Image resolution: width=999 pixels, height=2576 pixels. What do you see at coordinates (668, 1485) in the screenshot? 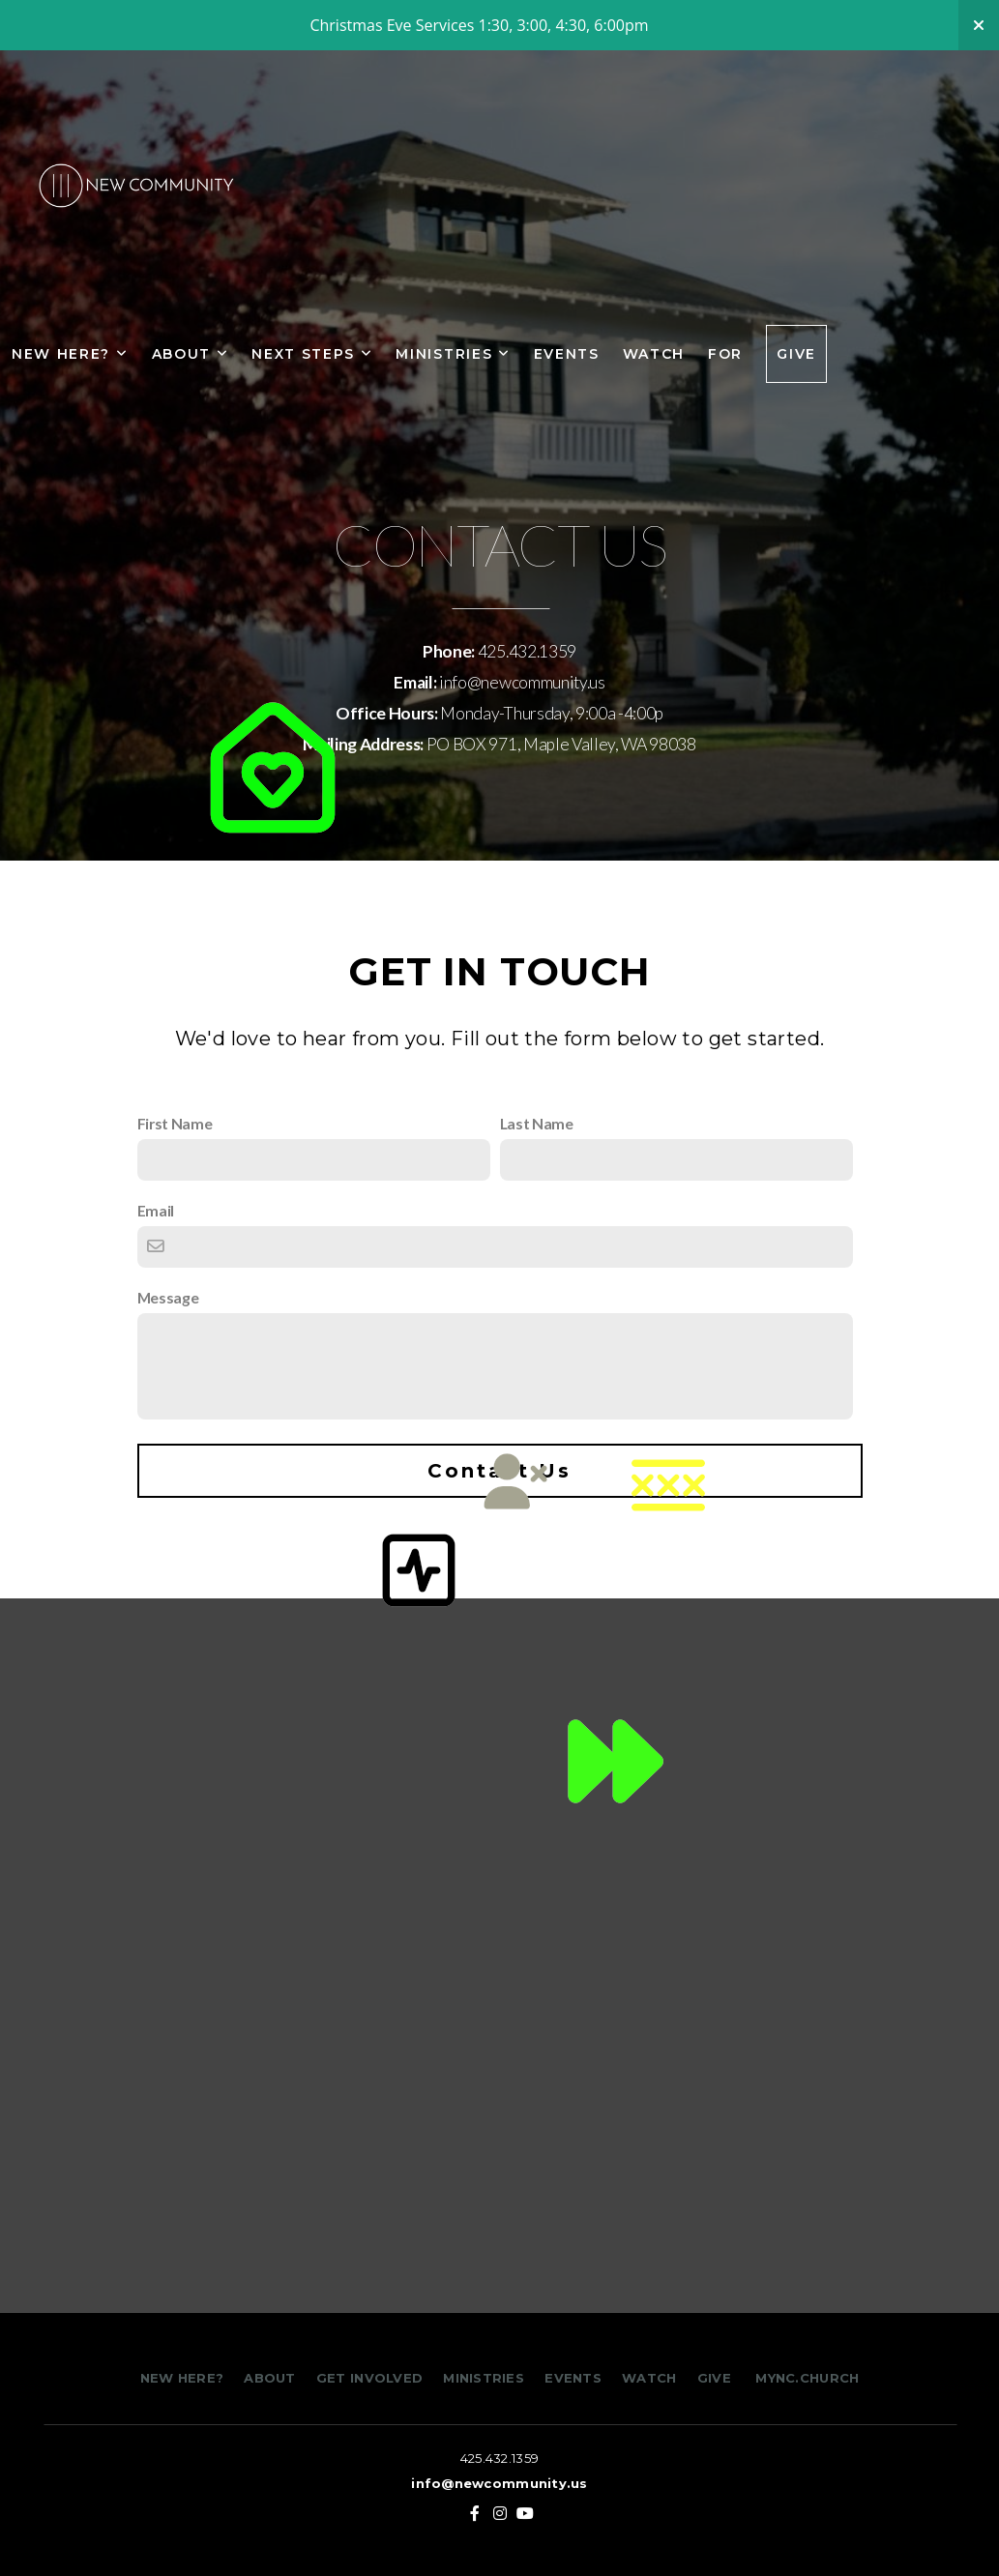
I see `delete multiple selected items` at bounding box center [668, 1485].